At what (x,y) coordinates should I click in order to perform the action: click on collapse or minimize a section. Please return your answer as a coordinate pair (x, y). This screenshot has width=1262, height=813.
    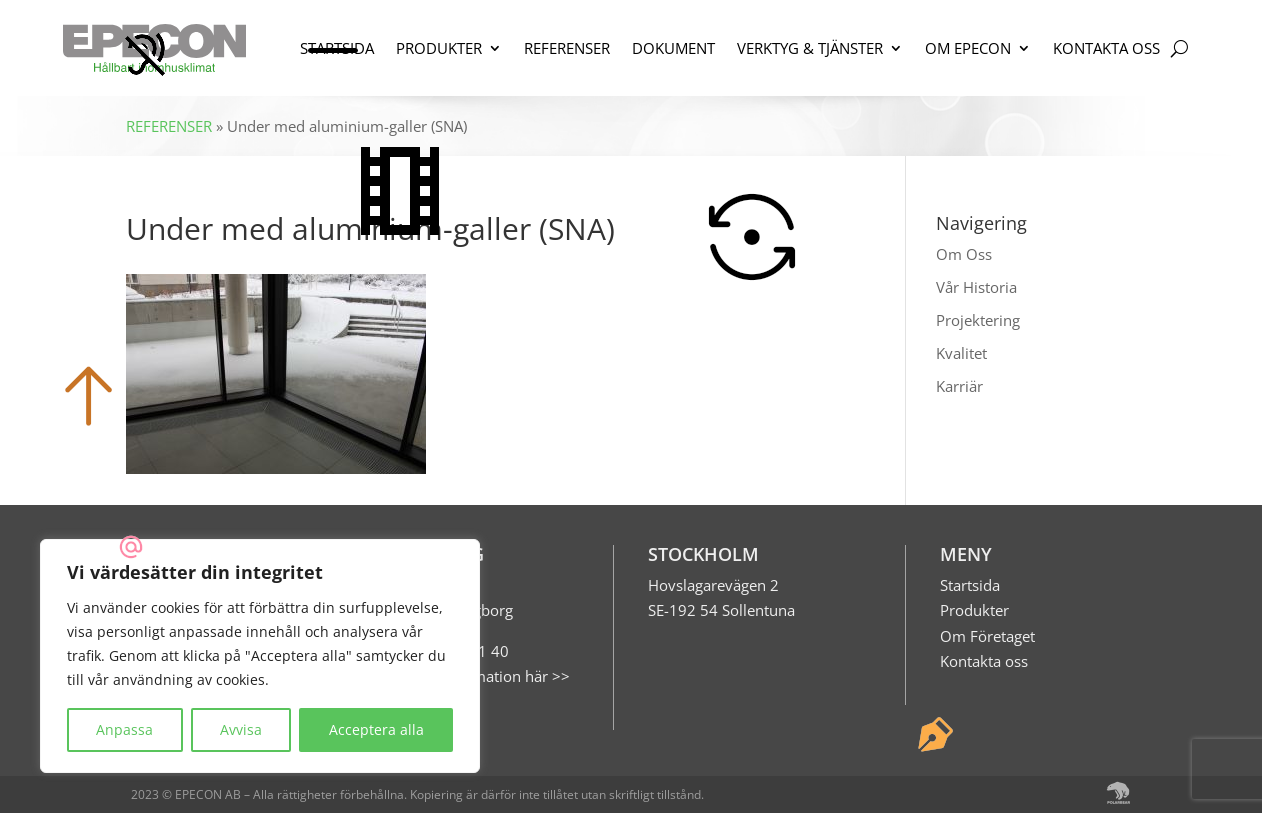
    Looking at the image, I should click on (333, 48).